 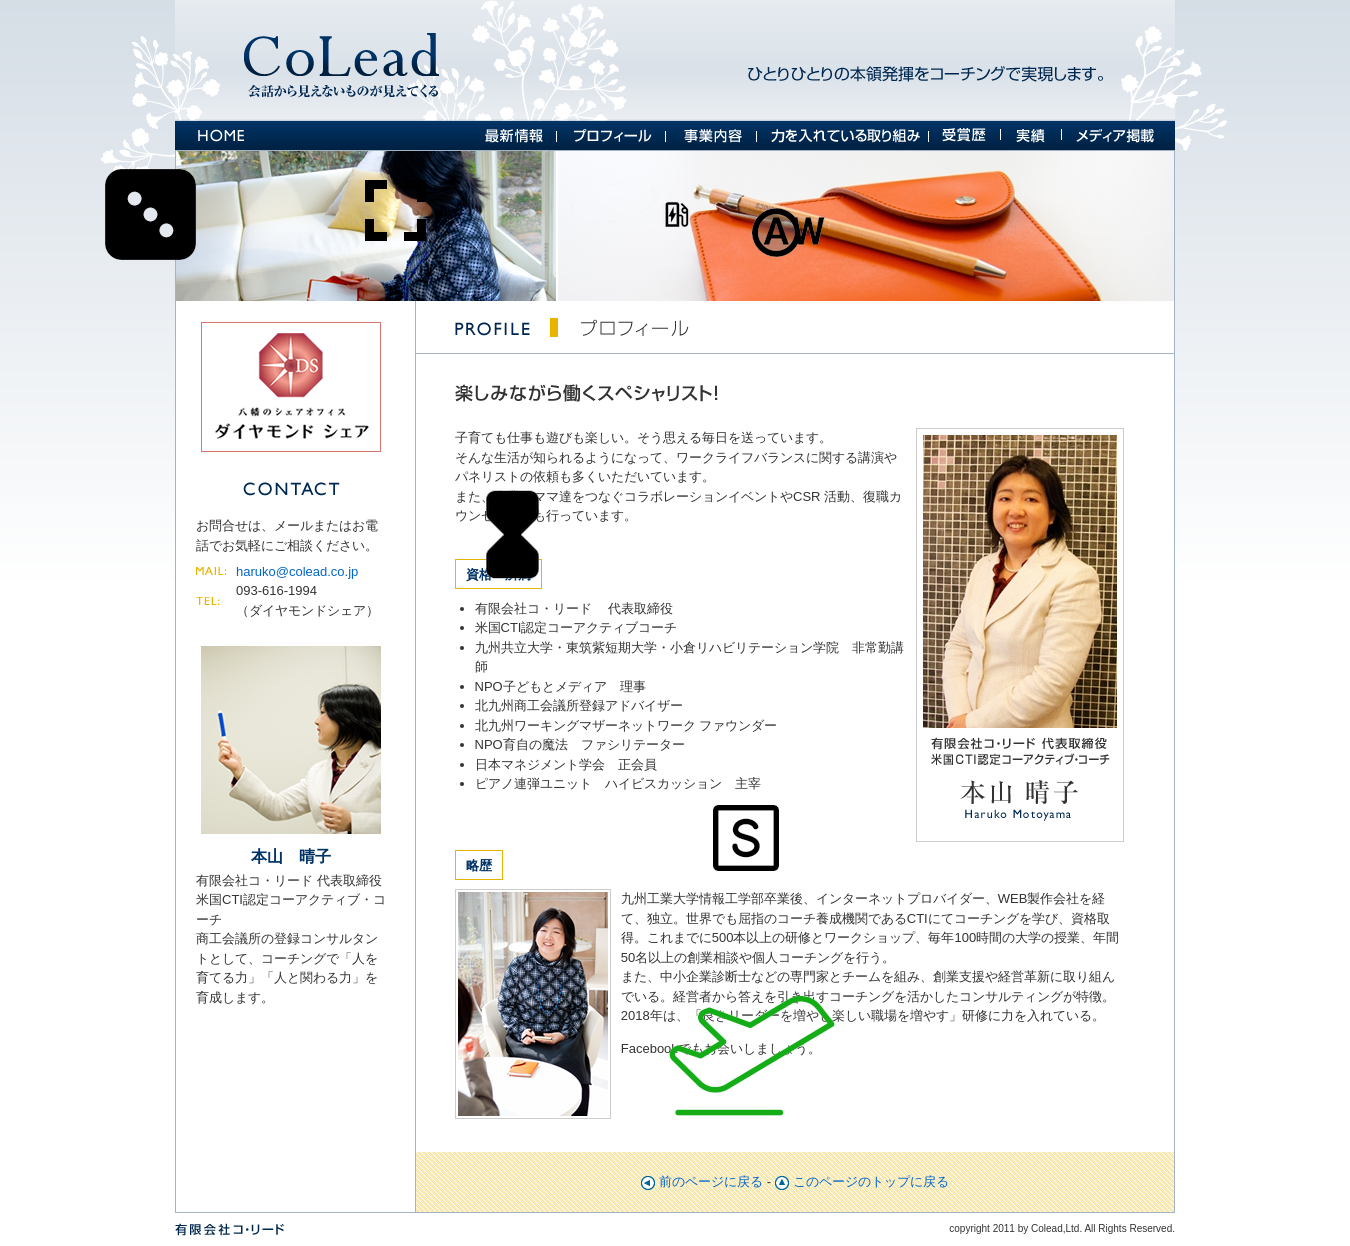 I want to click on expand to fullscreen mode, so click(x=395, y=210).